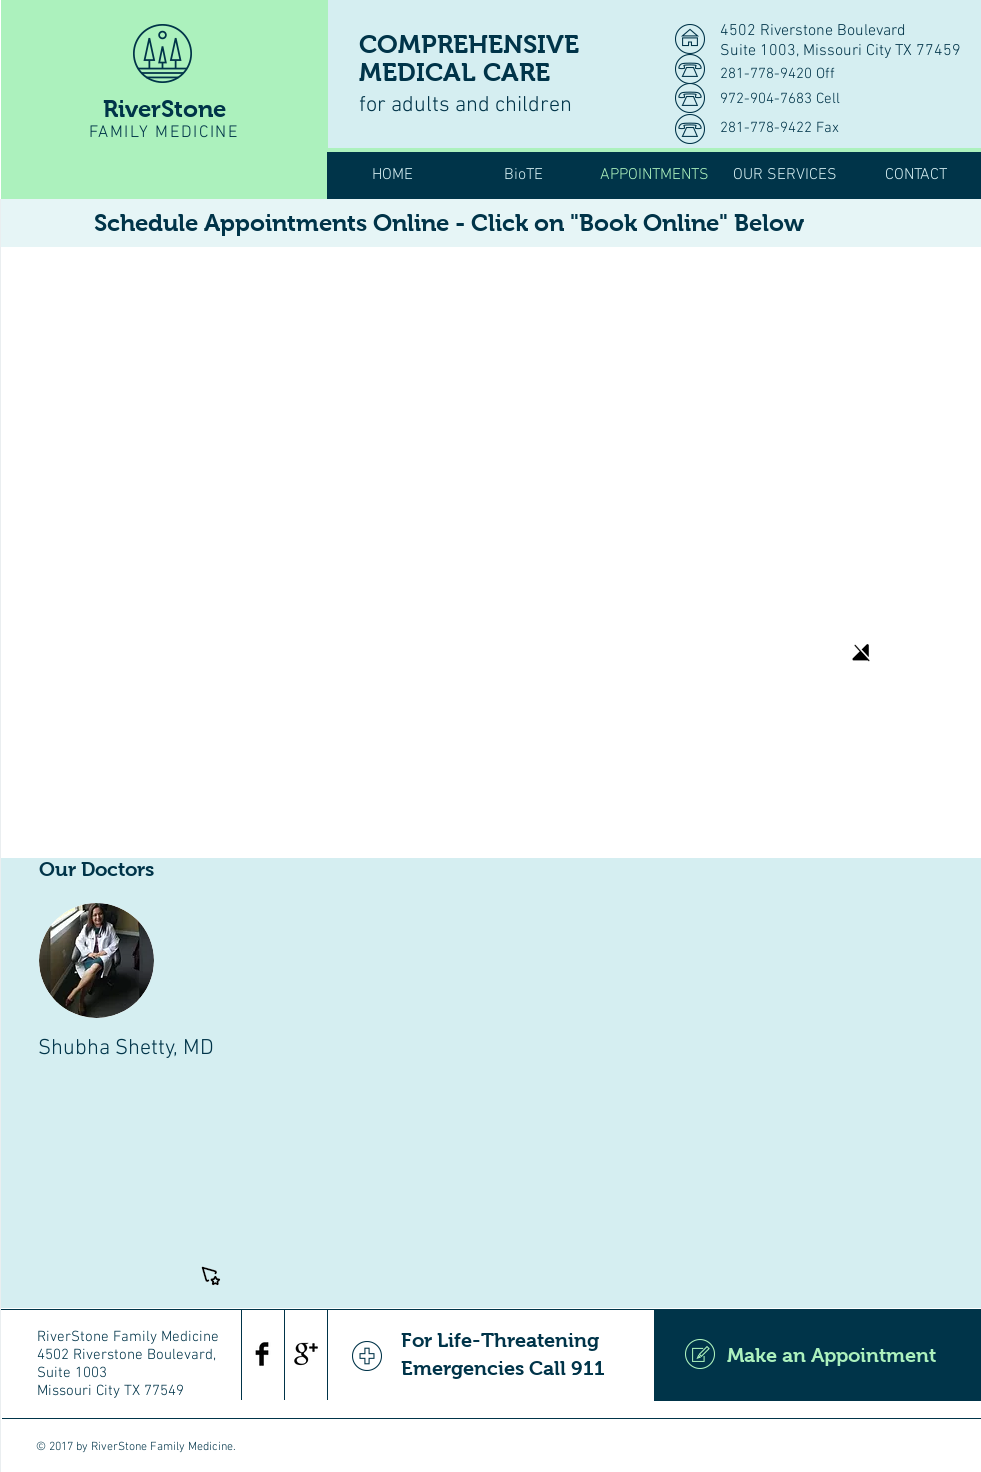 The width and height of the screenshot is (981, 1472). Describe the element at coordinates (862, 653) in the screenshot. I see `no cellular signal available` at that location.